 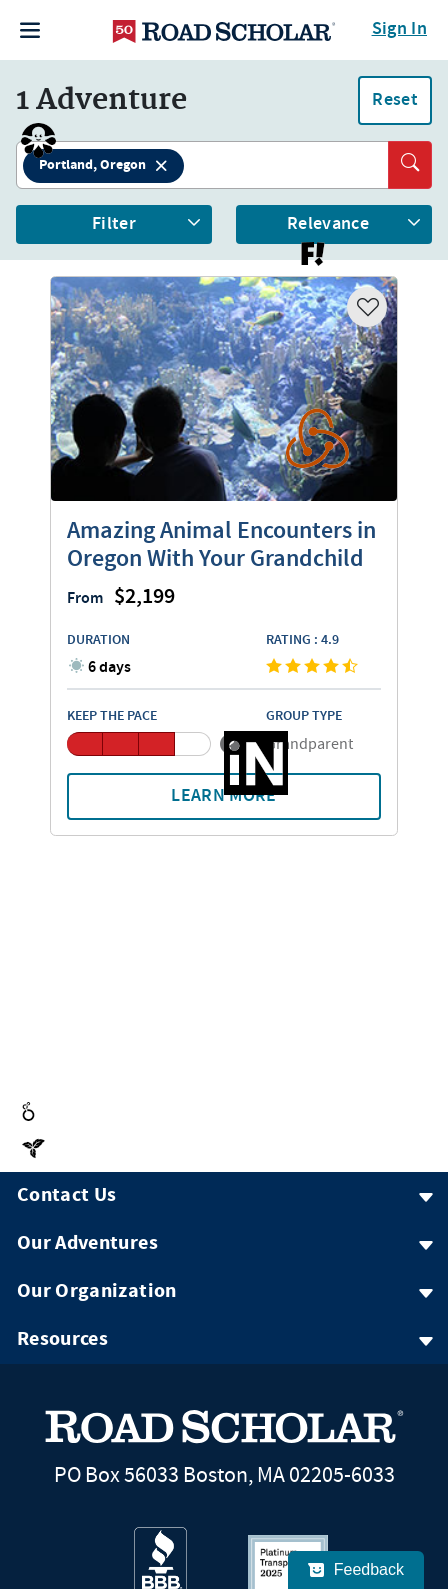 I want to click on open looker data analytics platform, so click(x=28, y=1111).